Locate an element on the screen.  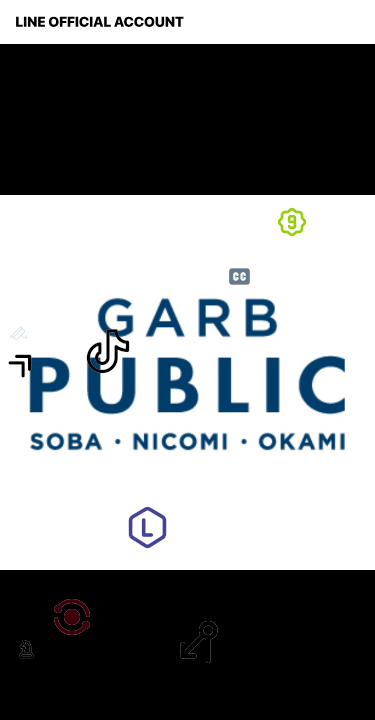
play chess or access chess game is located at coordinates (26, 649).